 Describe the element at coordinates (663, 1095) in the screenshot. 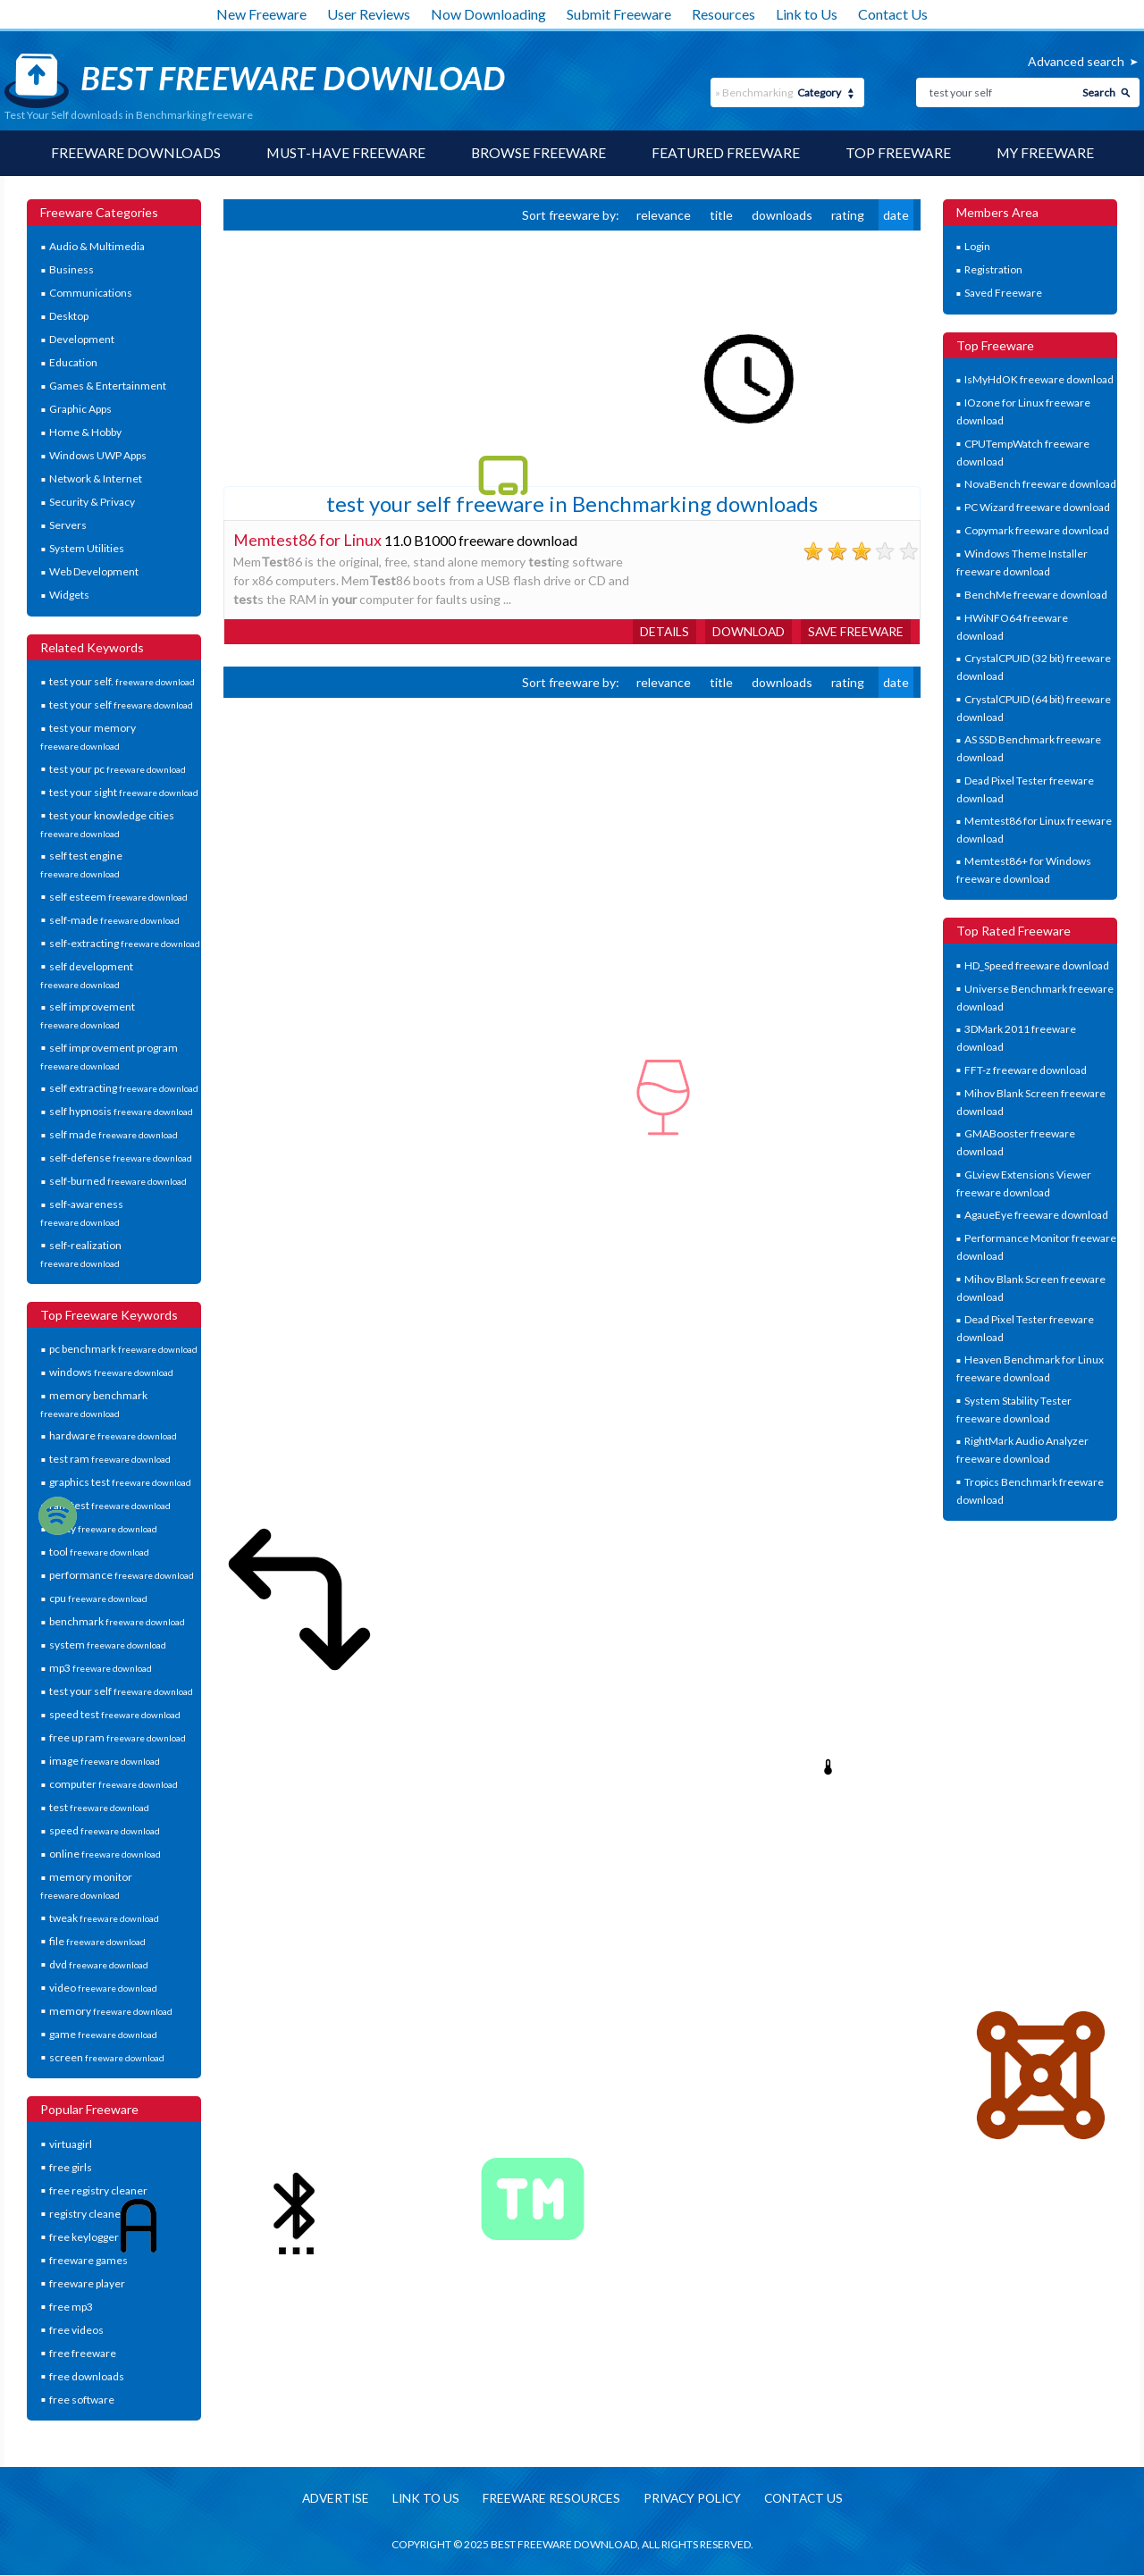

I see `browse wine selection` at that location.